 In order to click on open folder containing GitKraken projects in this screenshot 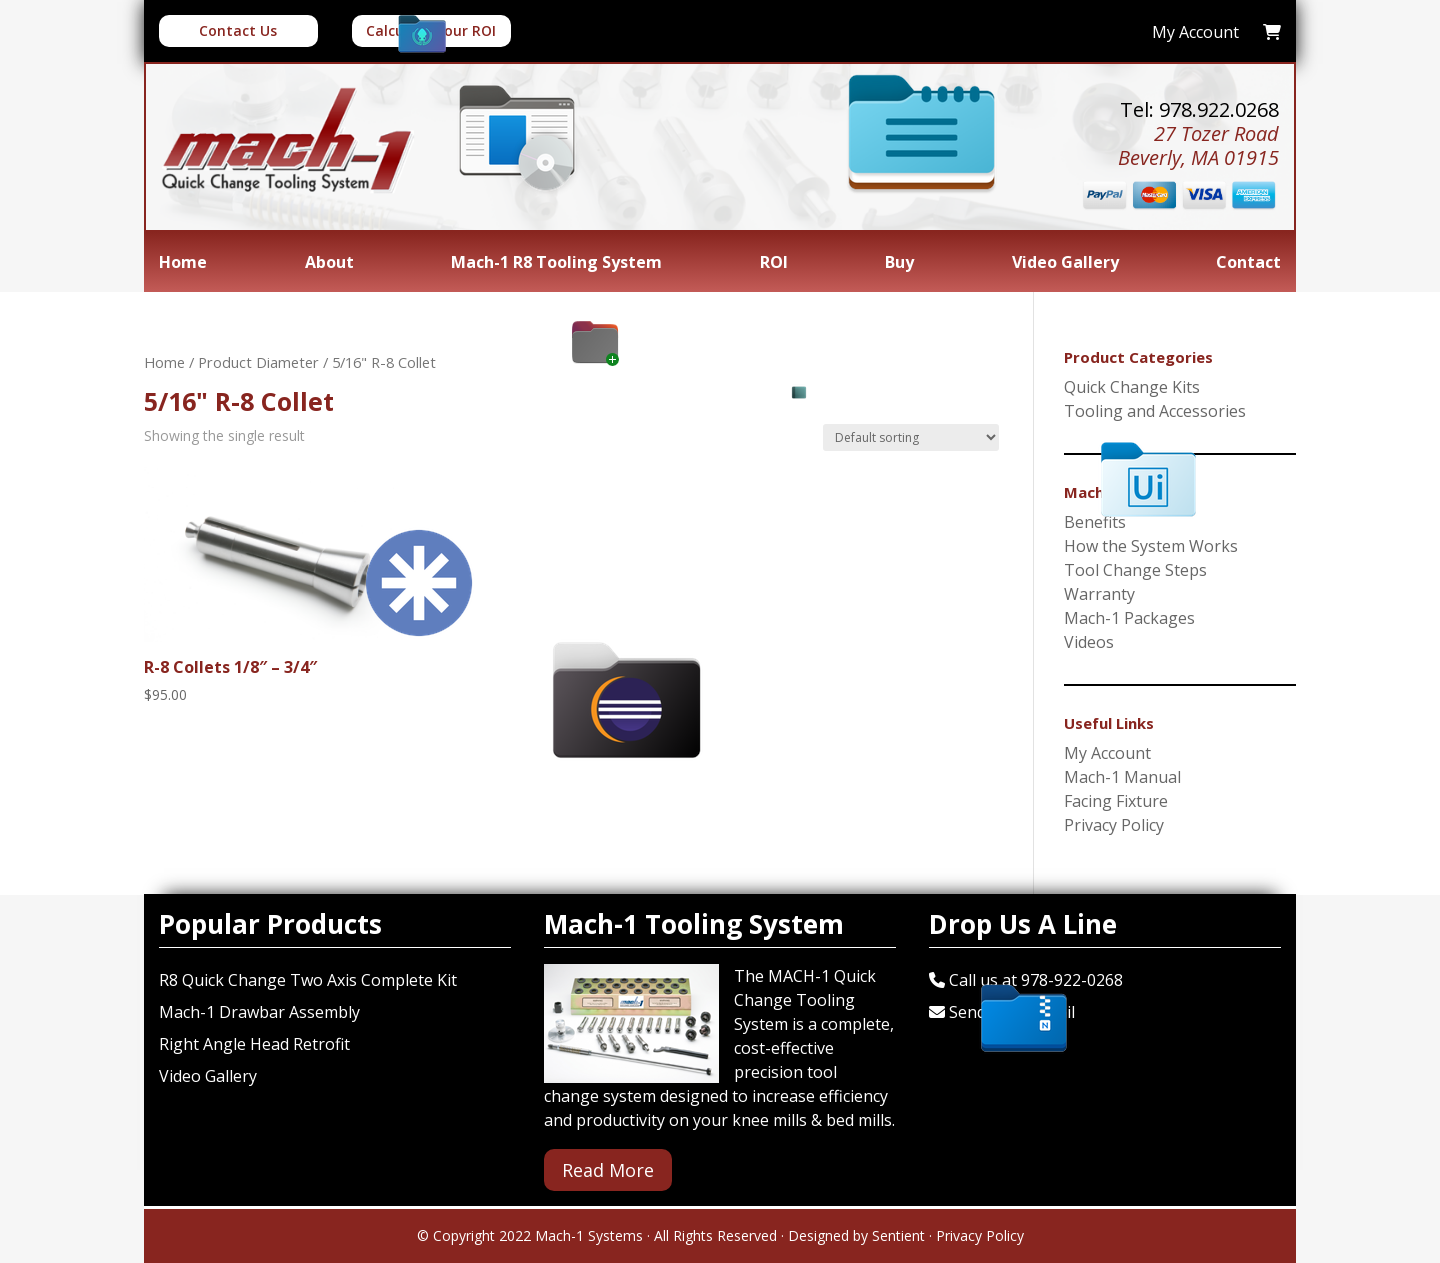, I will do `click(422, 35)`.